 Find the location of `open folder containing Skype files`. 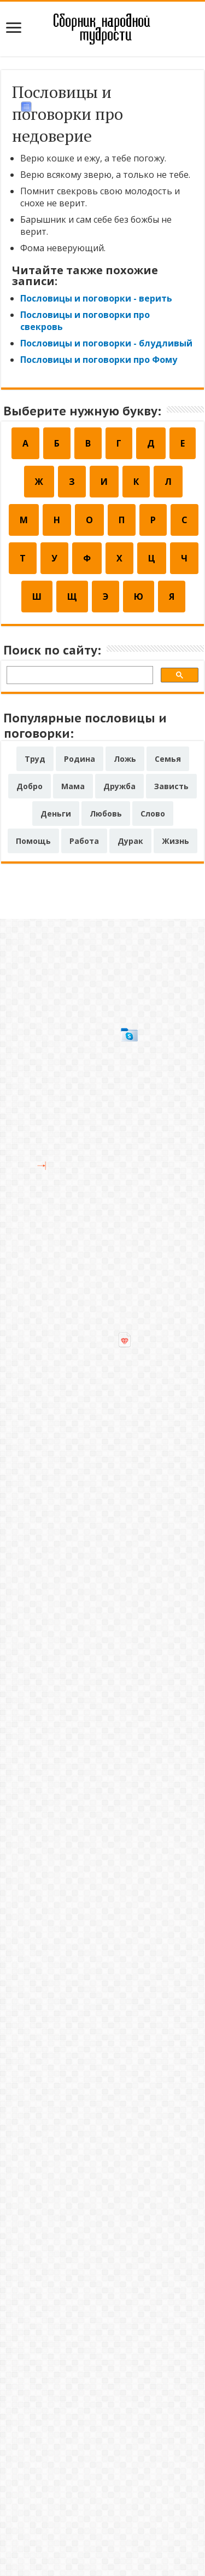

open folder containing Skype files is located at coordinates (129, 1035).